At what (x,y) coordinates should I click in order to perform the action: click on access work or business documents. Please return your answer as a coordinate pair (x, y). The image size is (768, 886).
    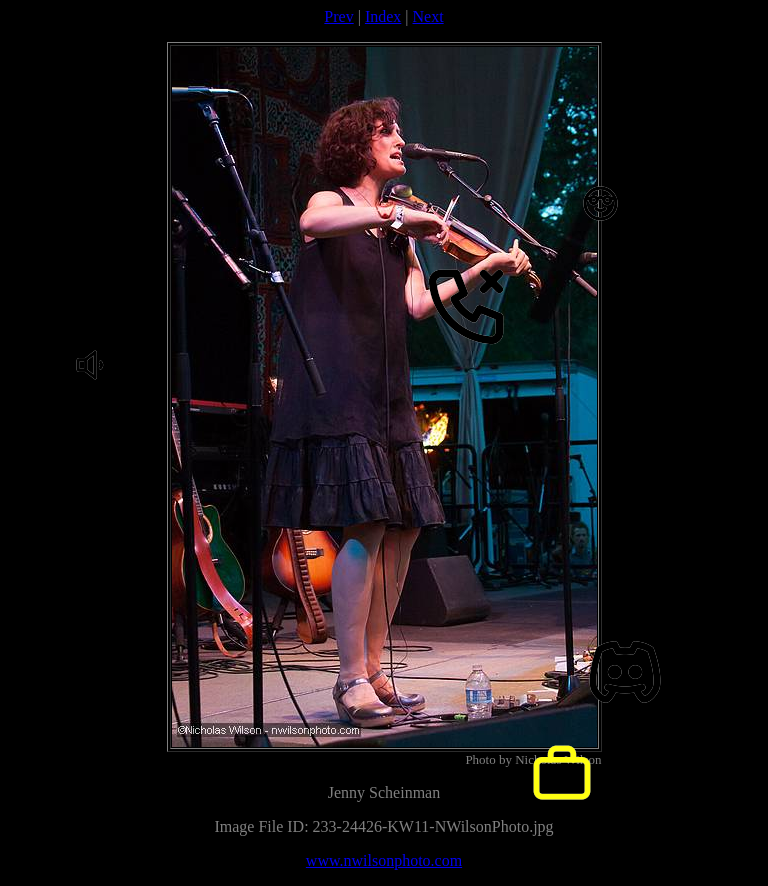
    Looking at the image, I should click on (562, 774).